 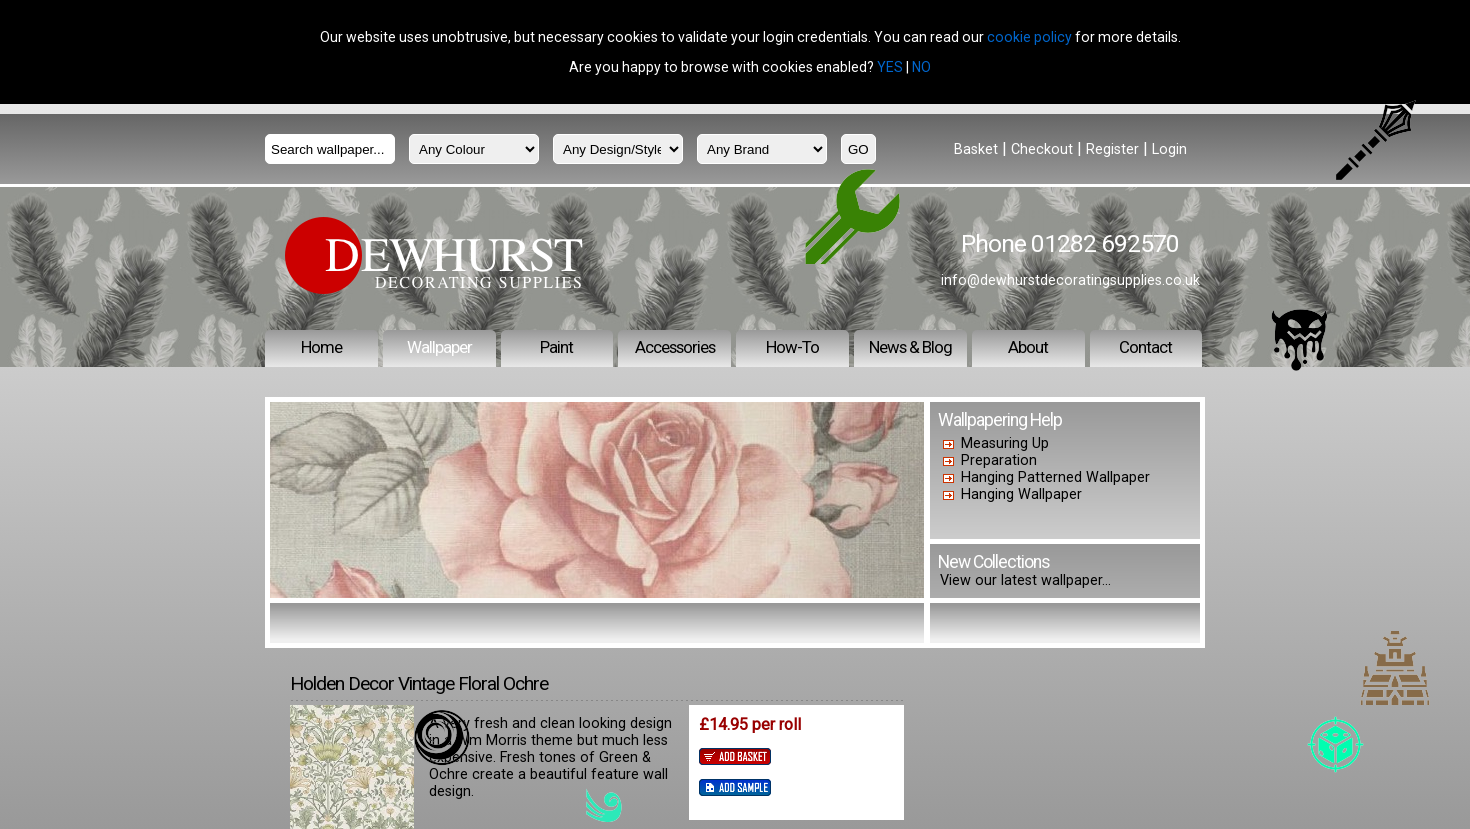 What do you see at coordinates (442, 737) in the screenshot?
I see `indicates loading or processing state` at bounding box center [442, 737].